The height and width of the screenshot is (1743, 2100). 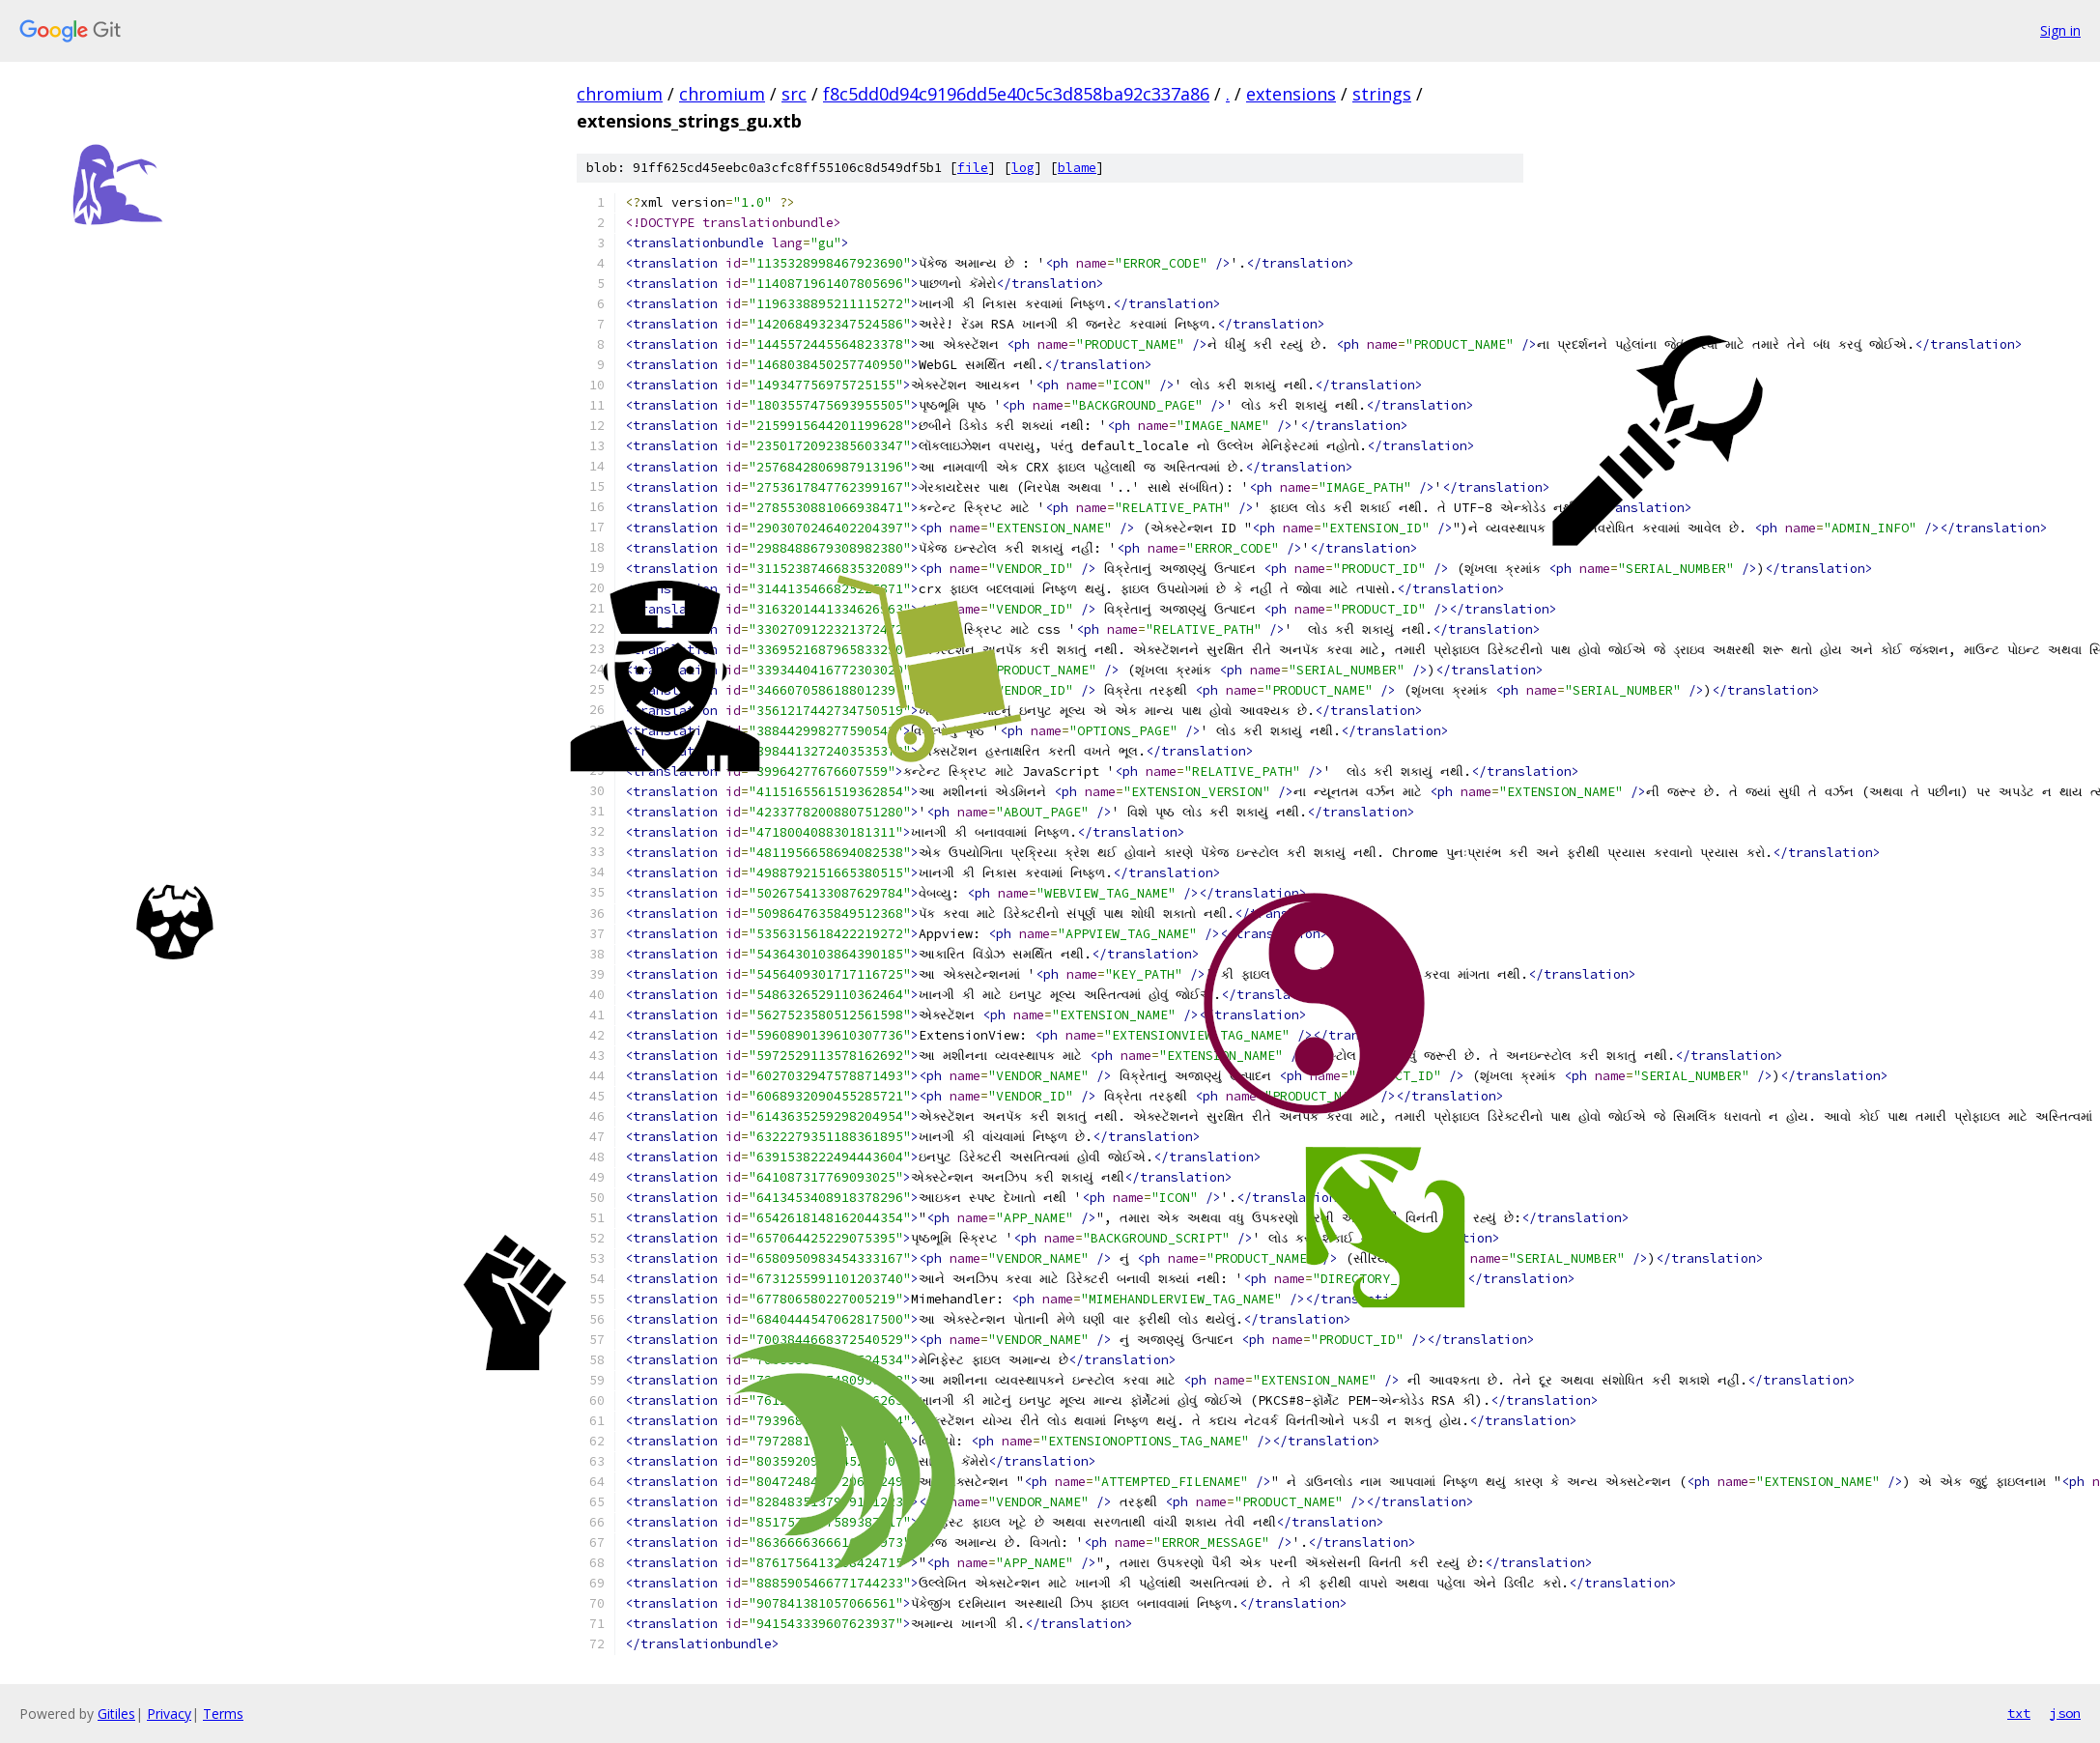 What do you see at coordinates (175, 923) in the screenshot?
I see `indicates player death or game over state` at bounding box center [175, 923].